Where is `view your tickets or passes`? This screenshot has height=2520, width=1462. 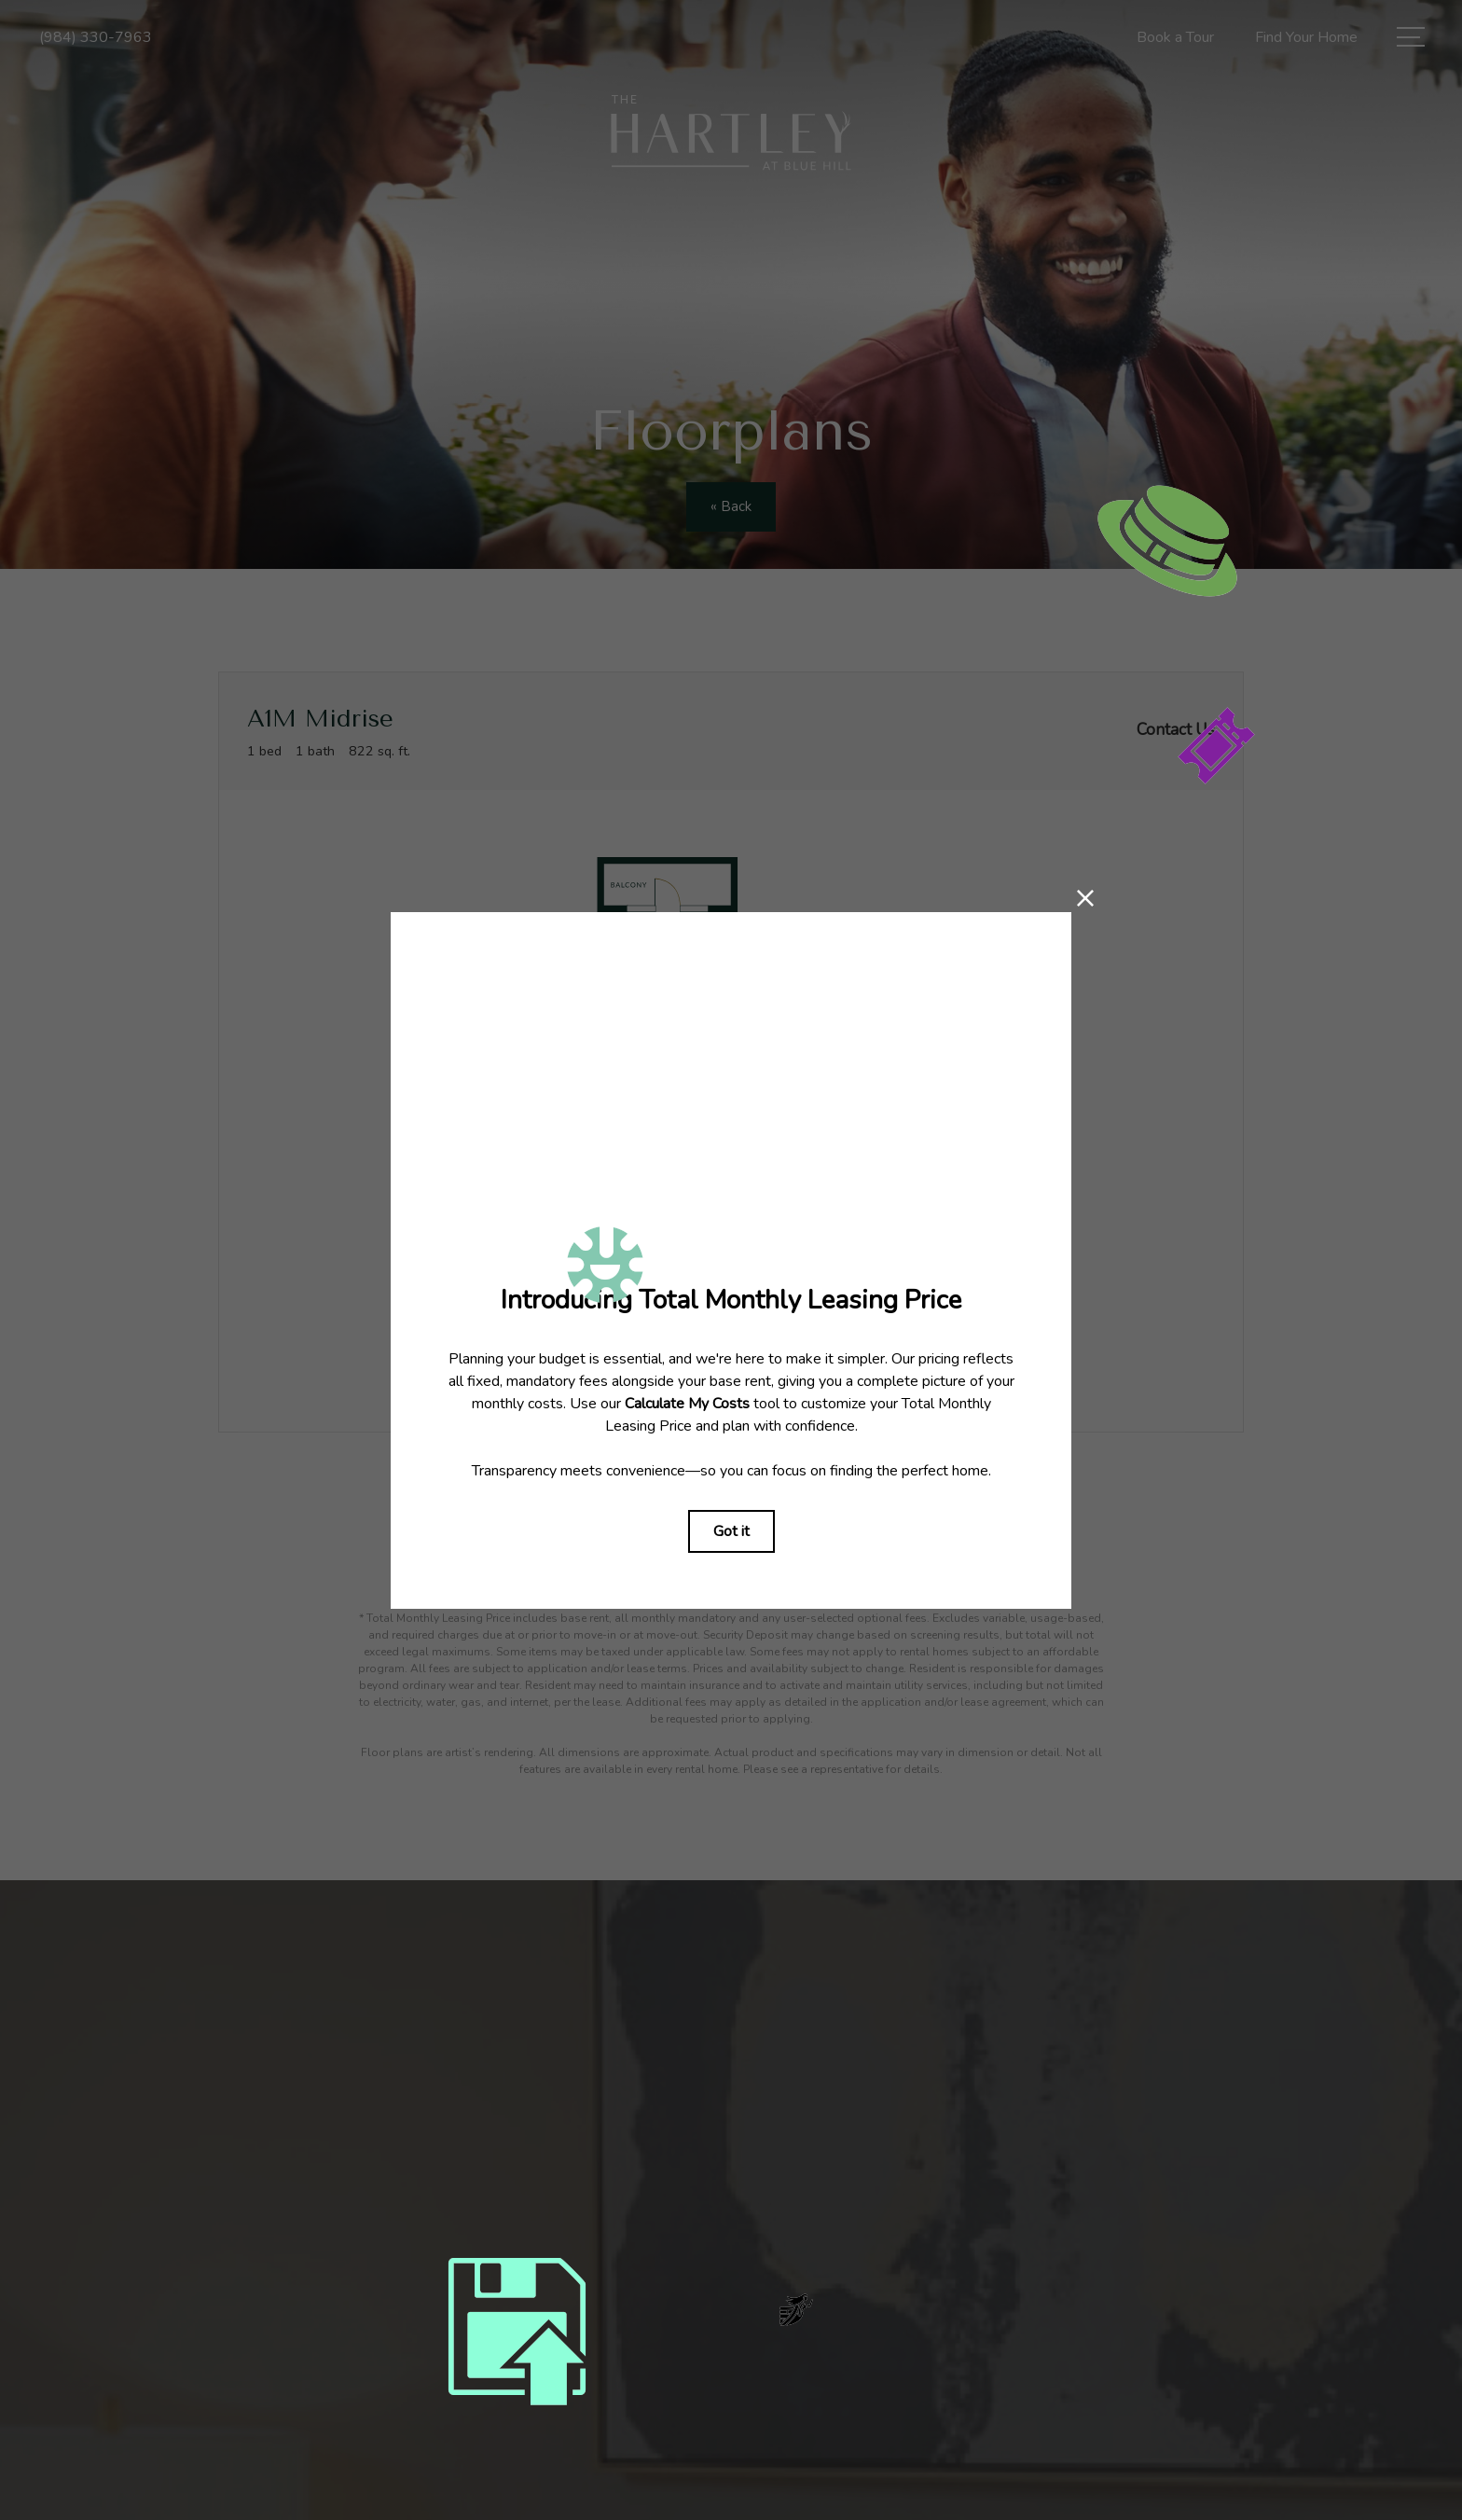 view your tickets or passes is located at coordinates (1216, 745).